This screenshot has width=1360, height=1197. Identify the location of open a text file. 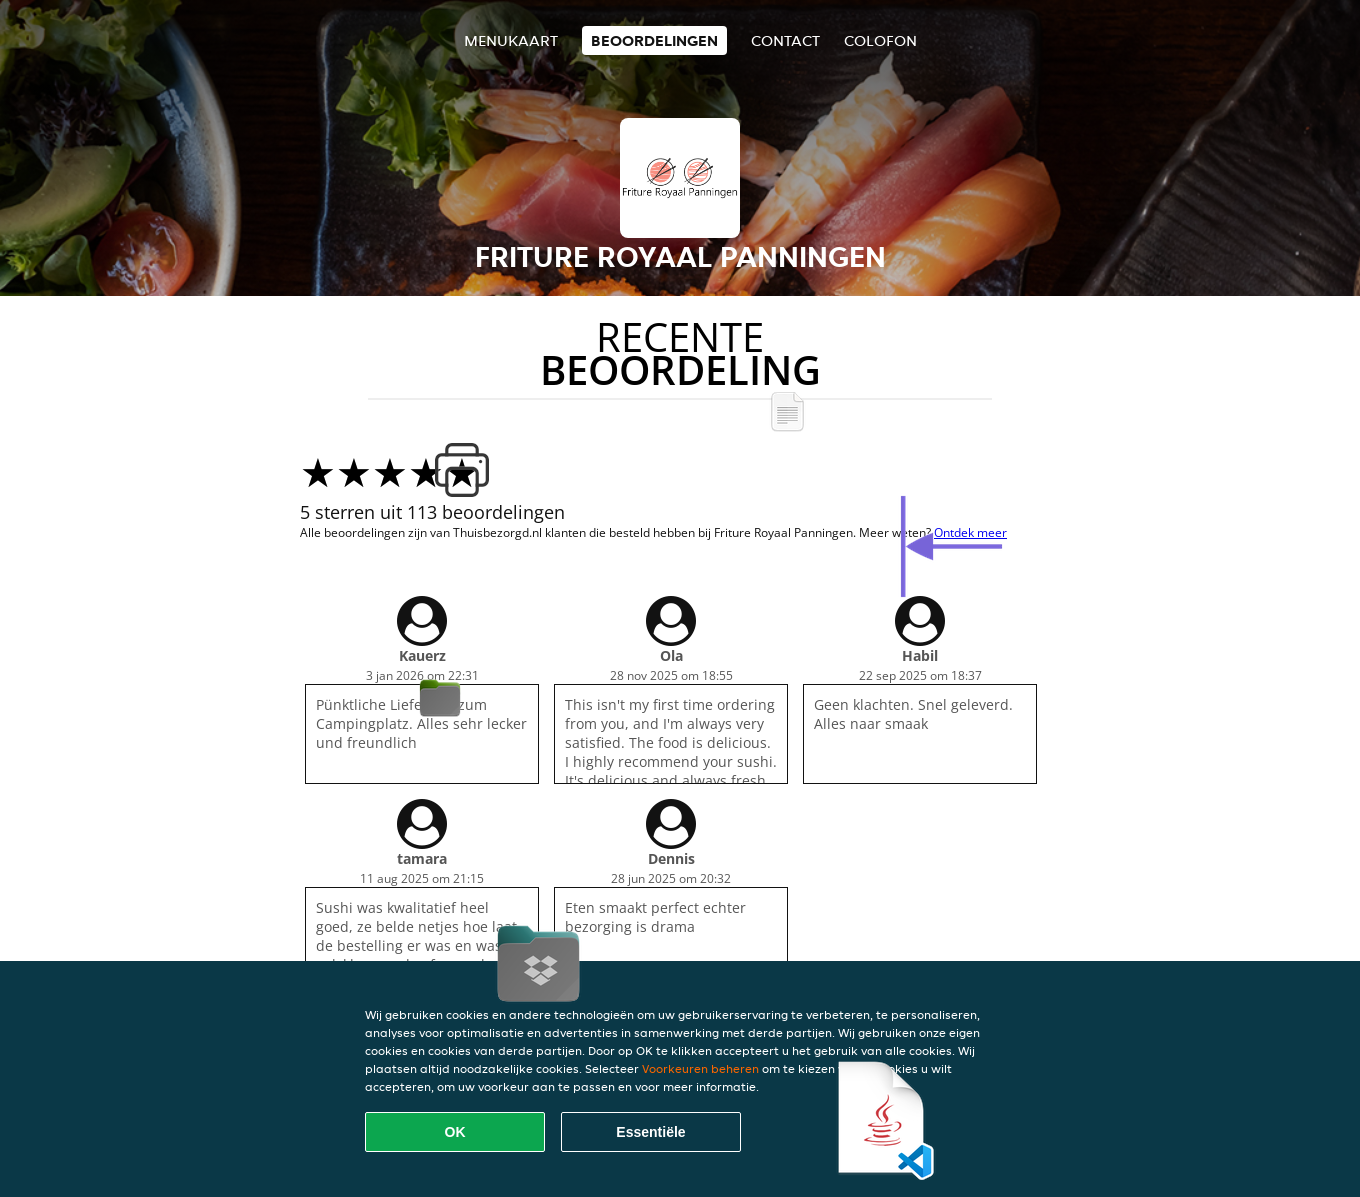
(787, 411).